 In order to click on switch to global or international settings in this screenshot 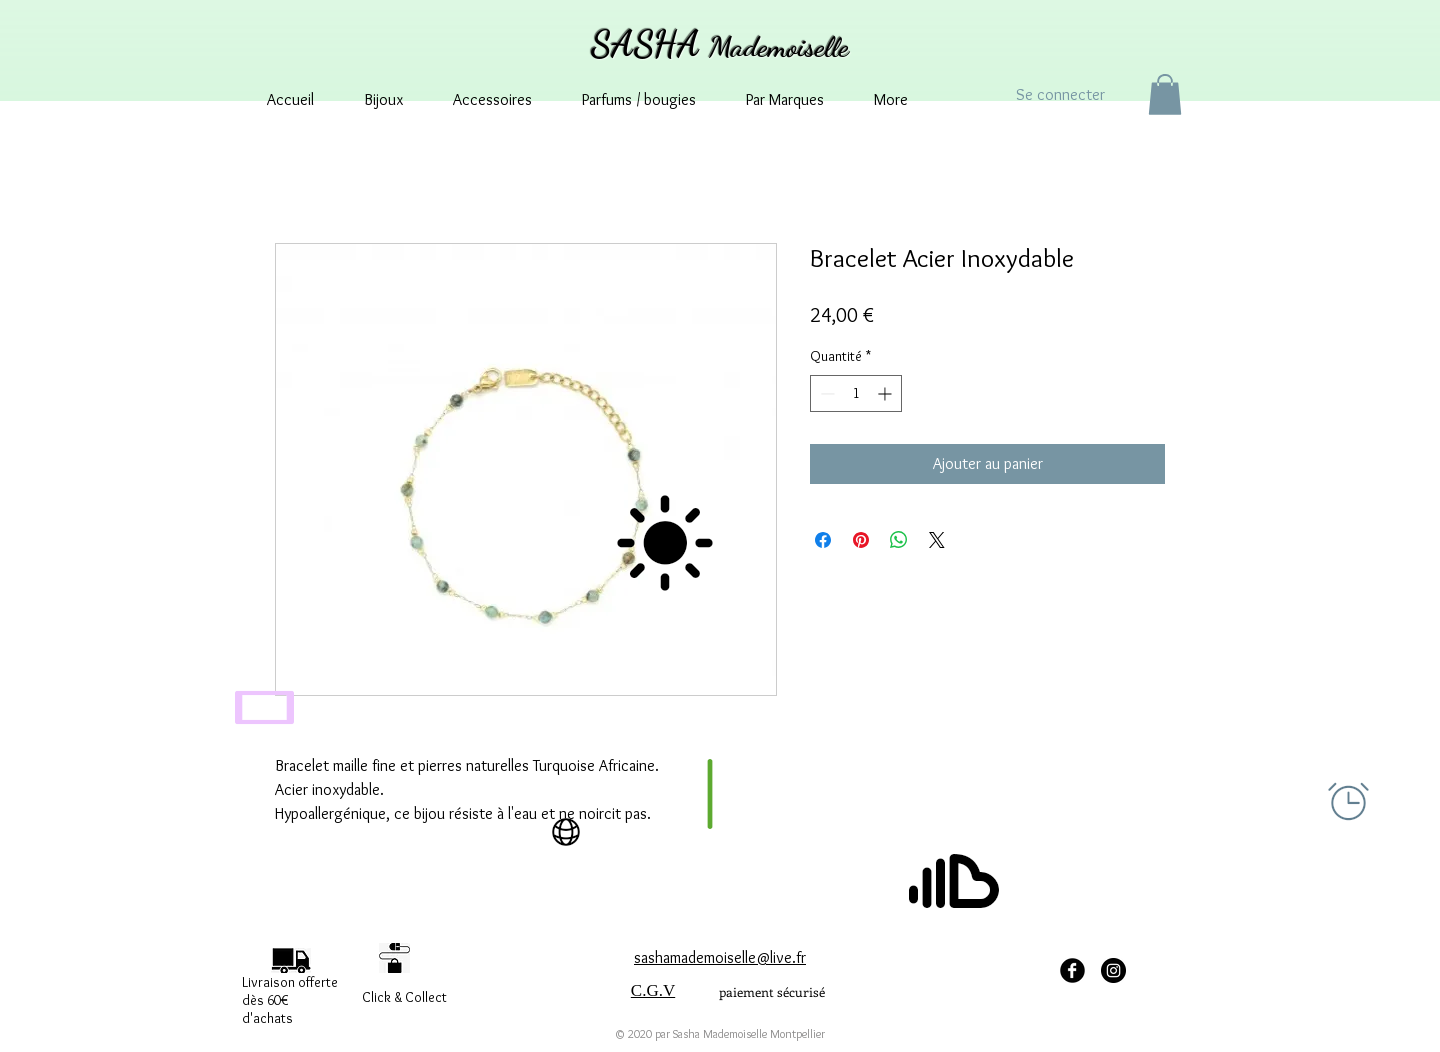, I will do `click(566, 832)`.